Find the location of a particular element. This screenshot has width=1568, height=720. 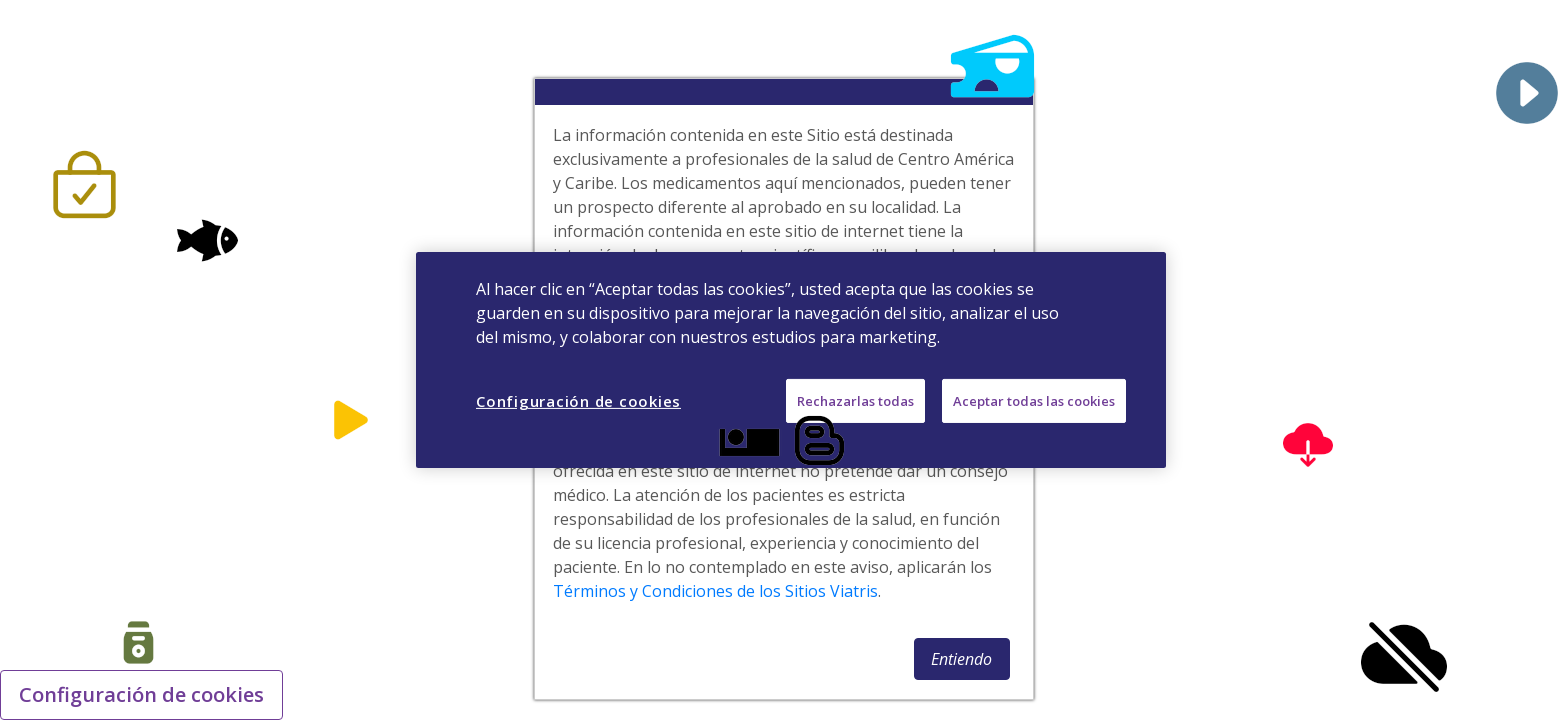

open blogger app is located at coordinates (819, 440).